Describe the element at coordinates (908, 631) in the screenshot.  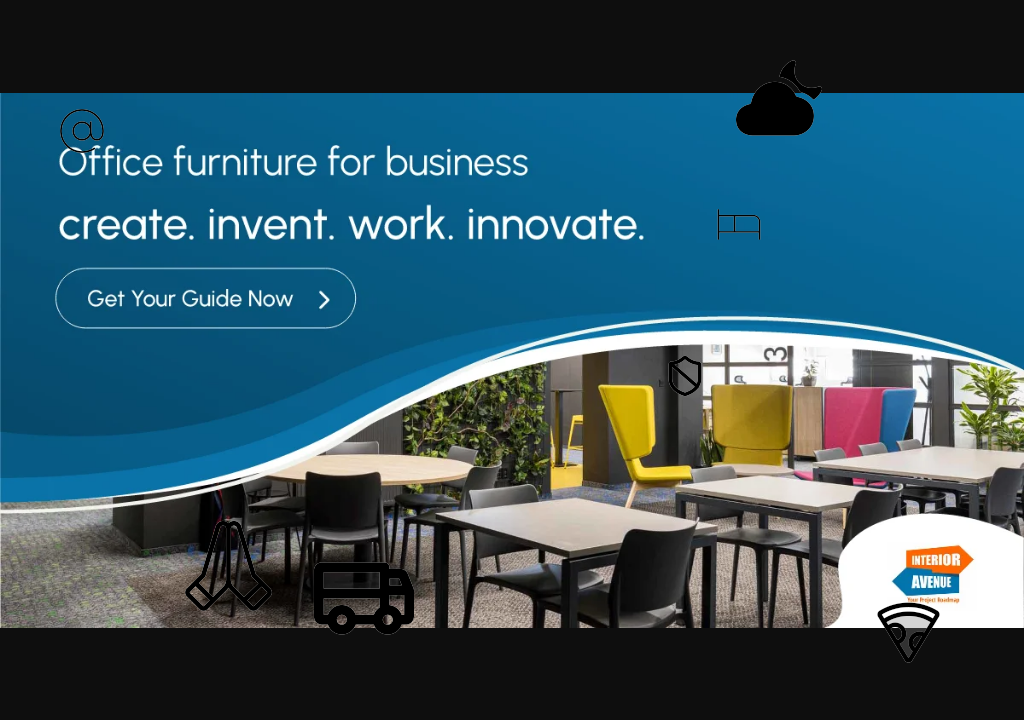
I see `browse food delivery options` at that location.